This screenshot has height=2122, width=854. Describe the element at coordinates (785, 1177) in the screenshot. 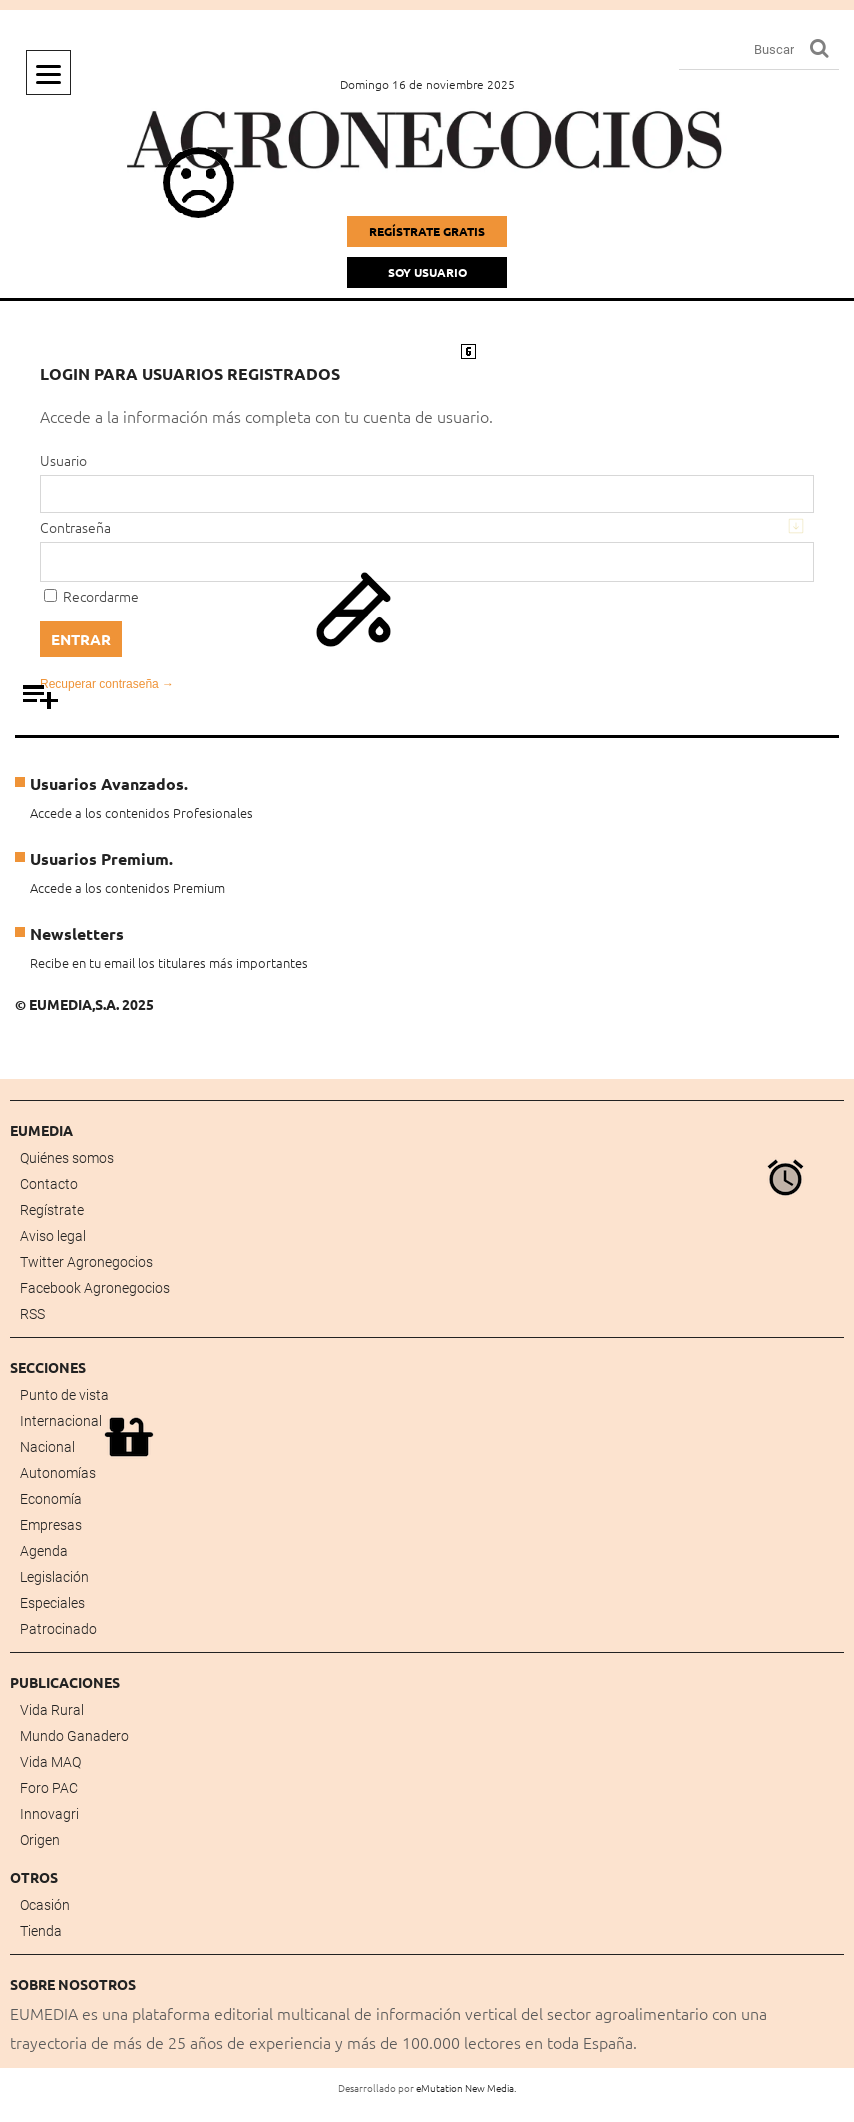

I see `set or manage alarms` at that location.